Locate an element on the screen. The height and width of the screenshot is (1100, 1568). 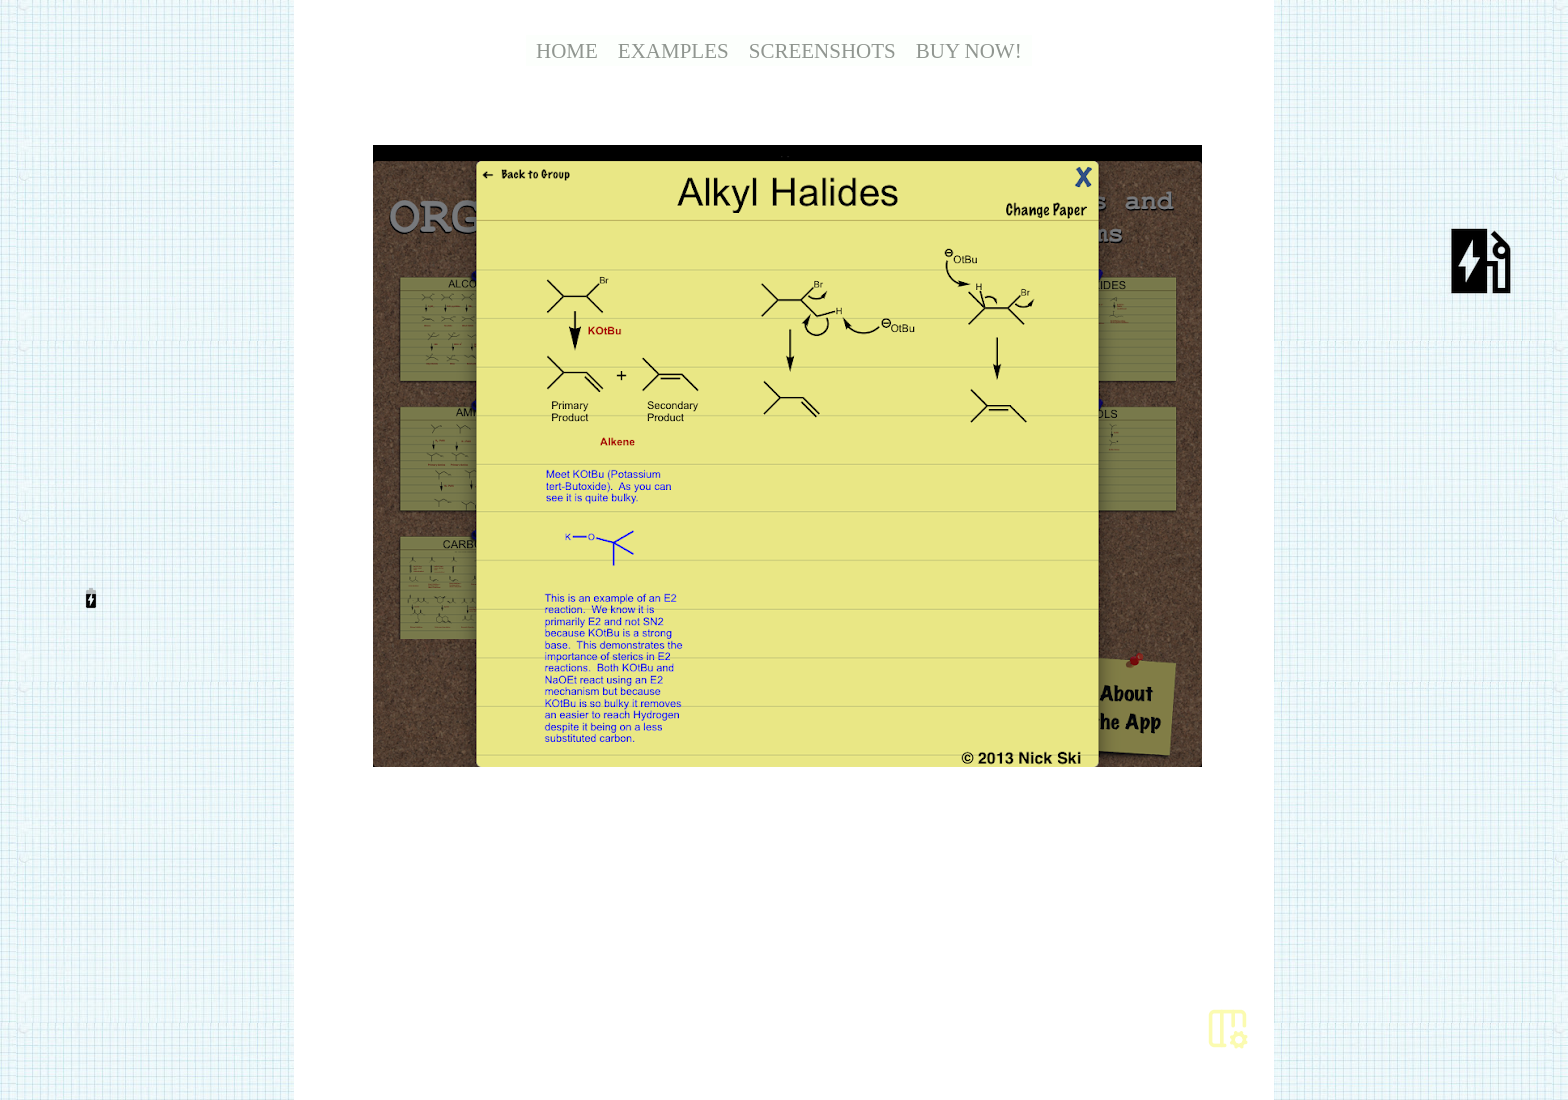
find nearby electric vehicle charging stations is located at coordinates (1480, 261).